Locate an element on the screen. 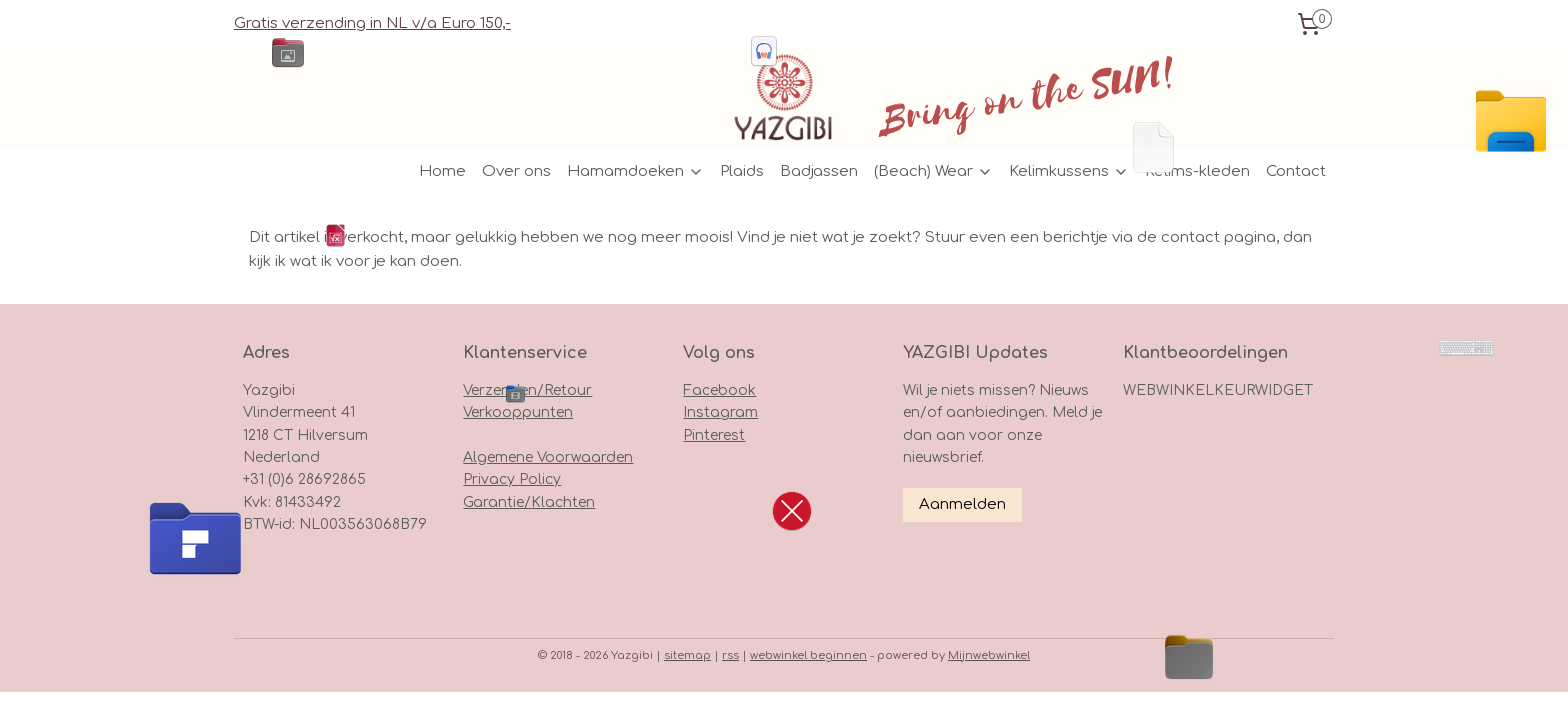  open file explorer is located at coordinates (1511, 120).